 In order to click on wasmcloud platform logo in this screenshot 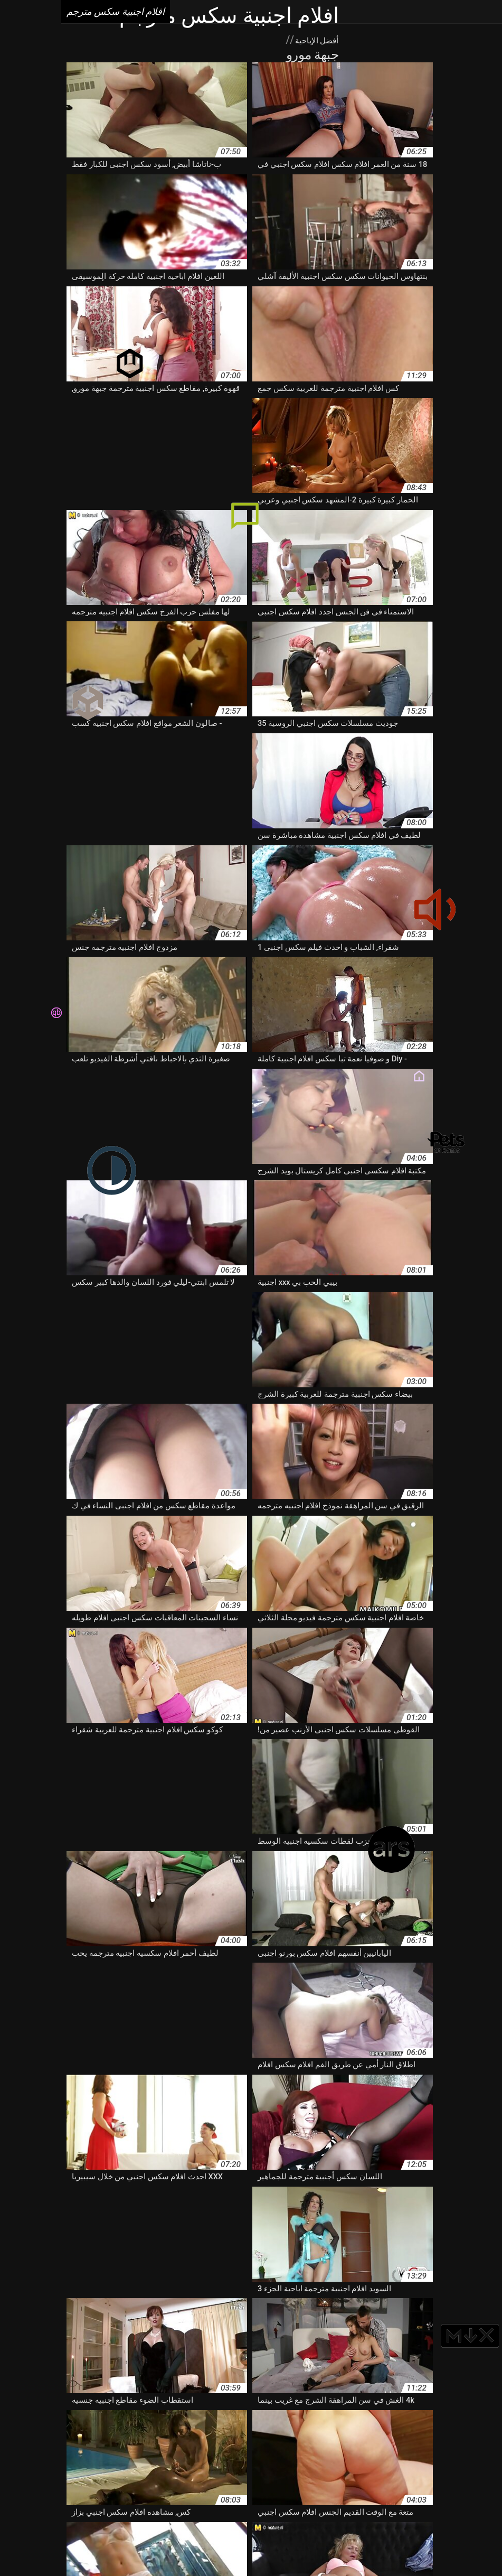, I will do `click(130, 363)`.